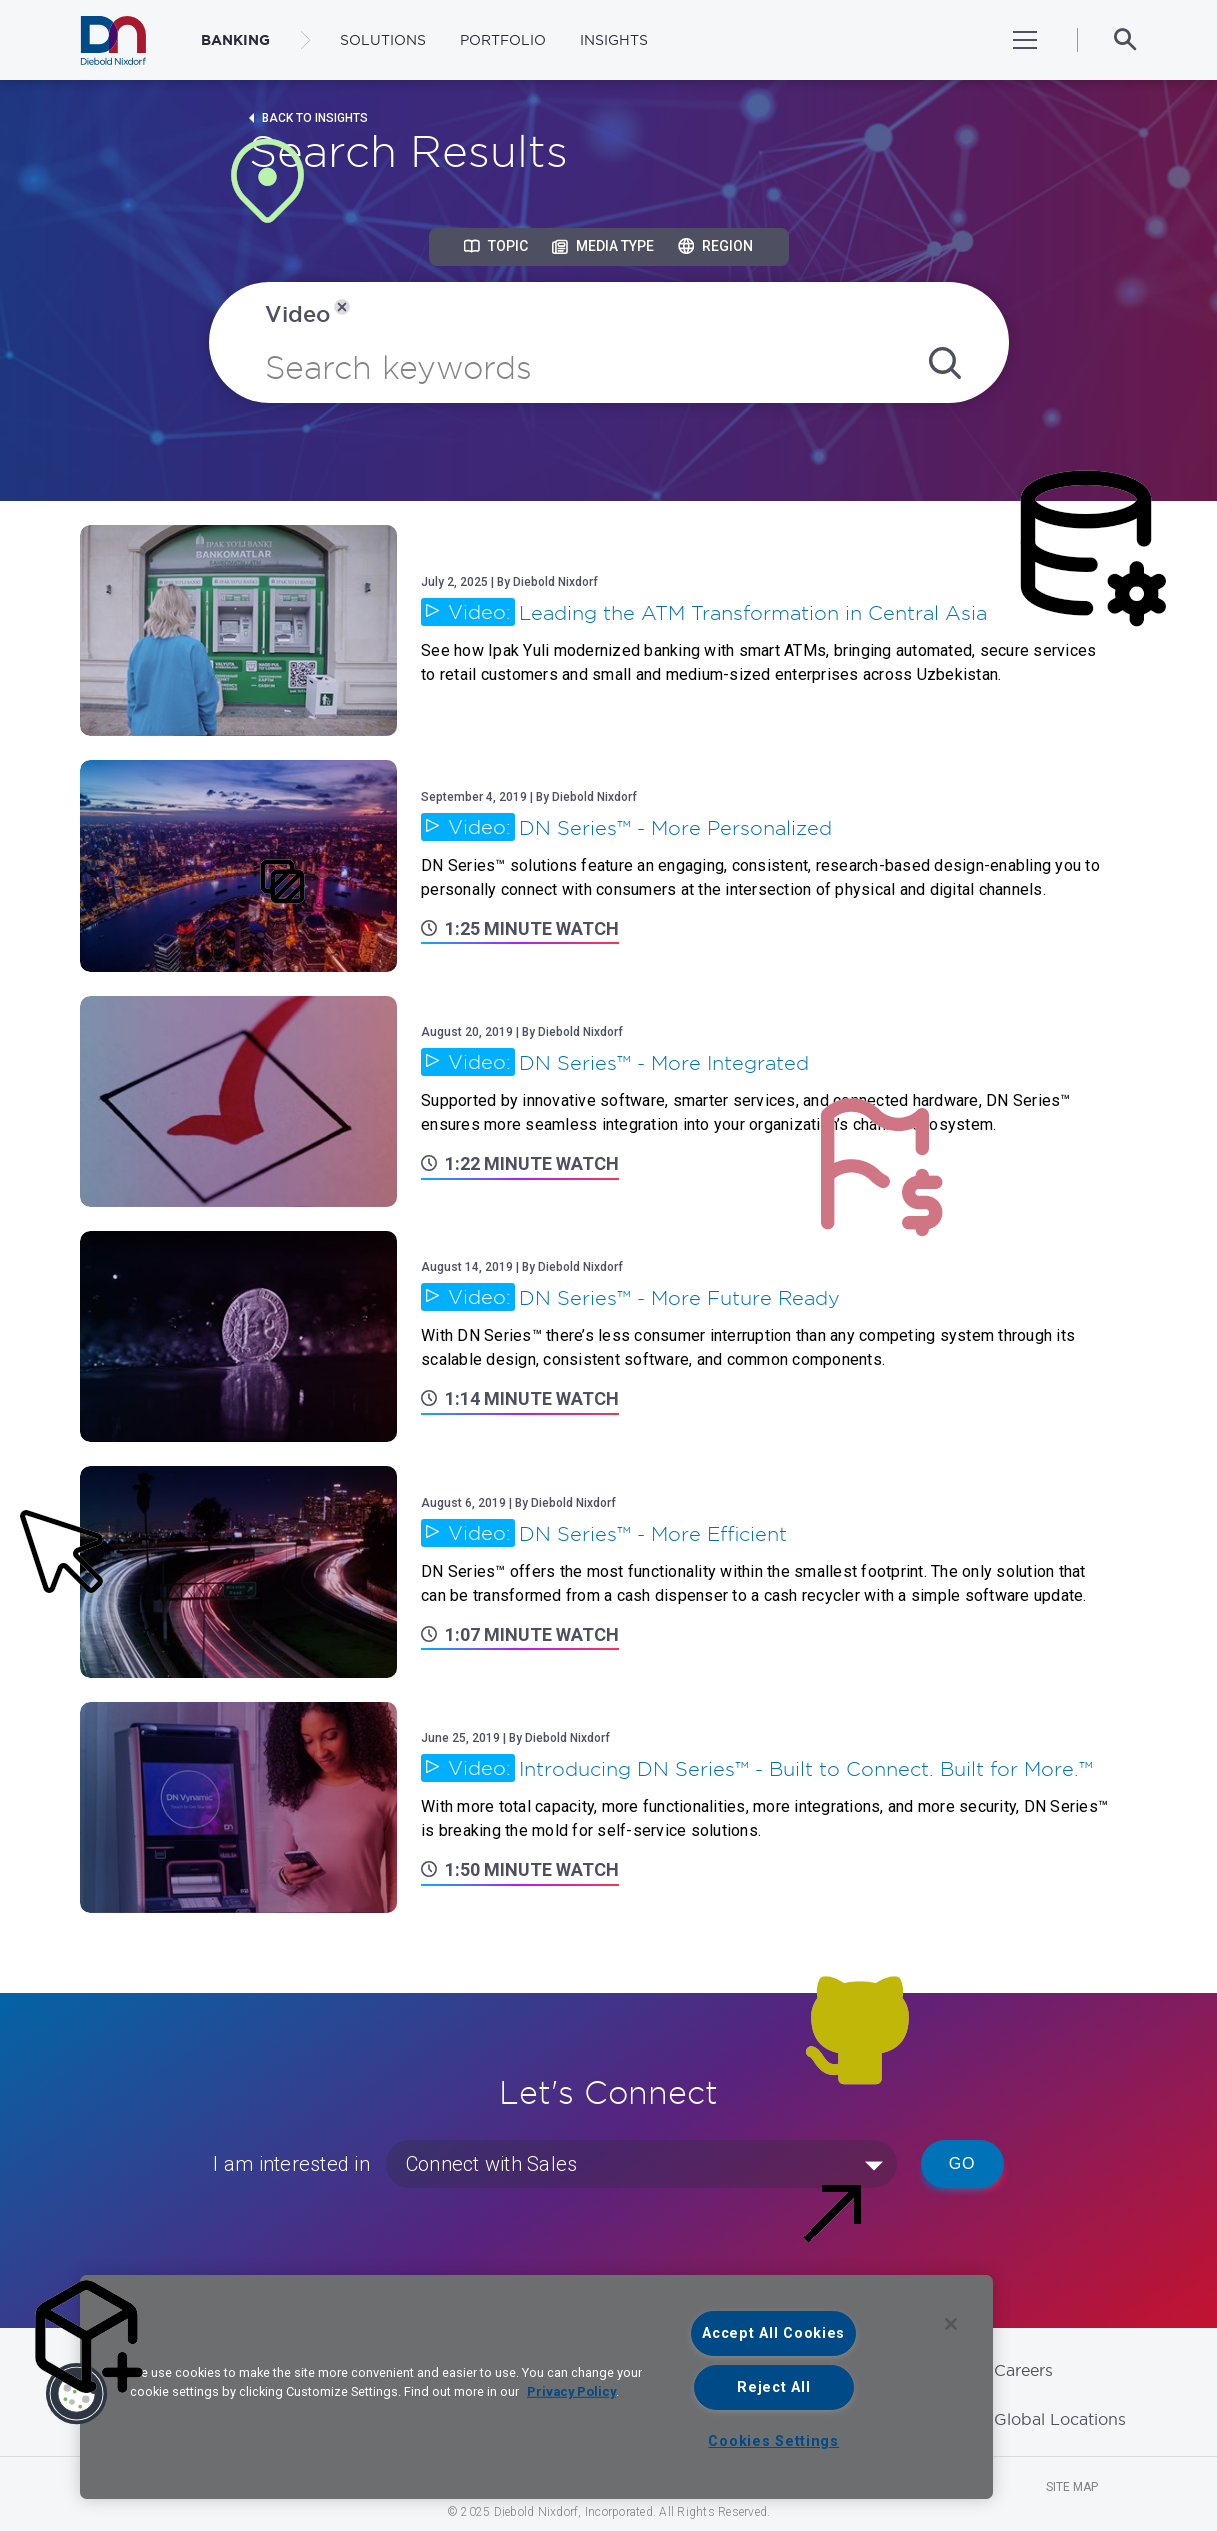 This screenshot has height=2531, width=1217. What do you see at coordinates (875, 1162) in the screenshot?
I see `flag a financial transaction or payment` at bounding box center [875, 1162].